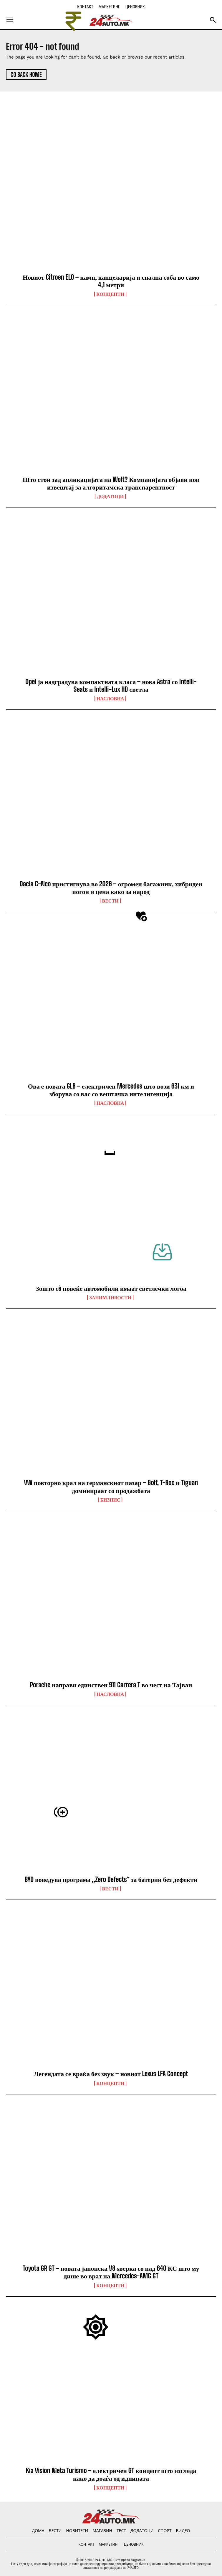 The width and height of the screenshot is (222, 2576). Describe the element at coordinates (61, 1812) in the screenshot. I see `add a duplicate control point` at that location.